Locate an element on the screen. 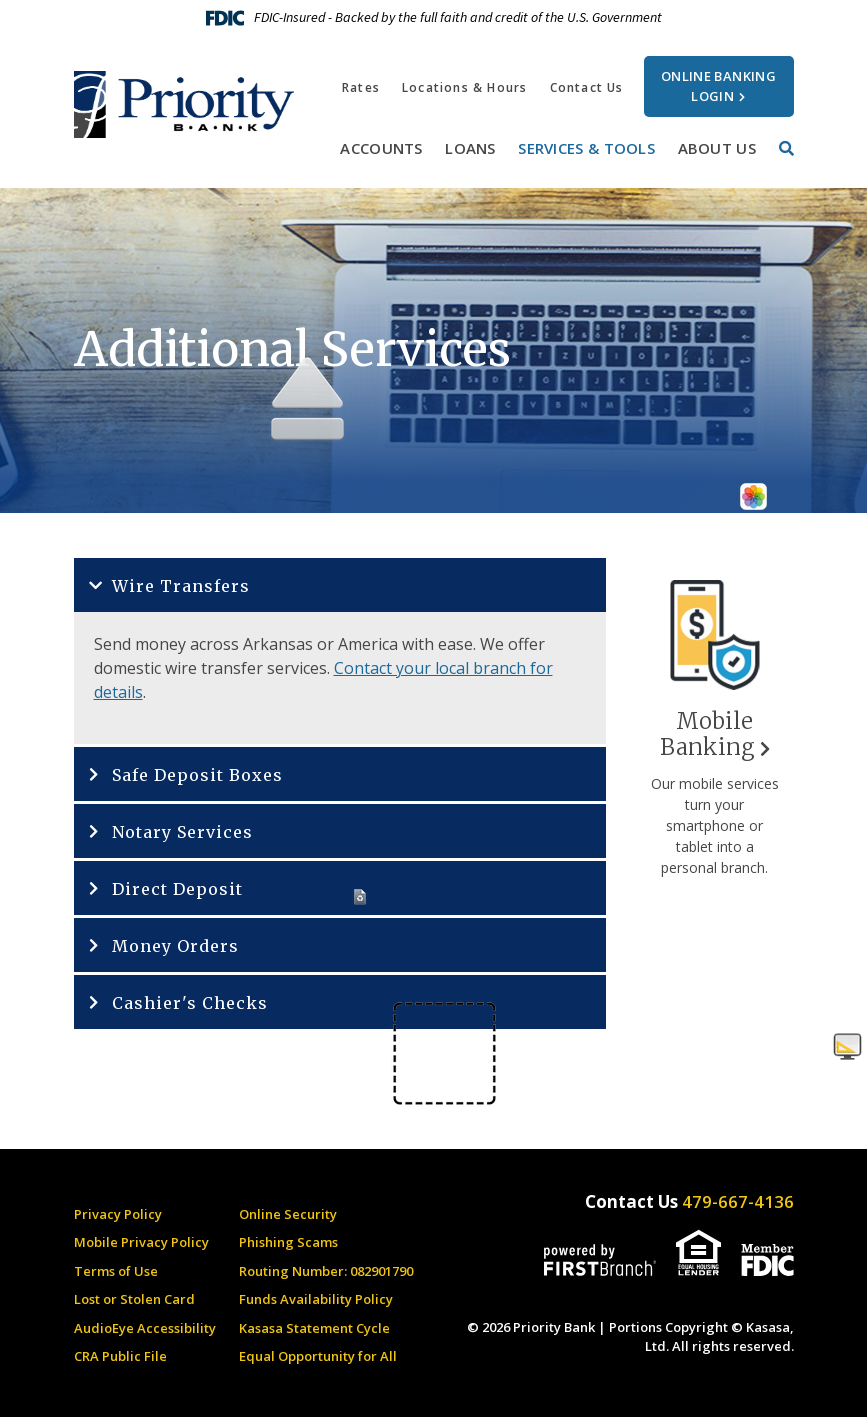 Image resolution: width=867 pixels, height=1417 pixels. open the photos app is located at coordinates (753, 496).